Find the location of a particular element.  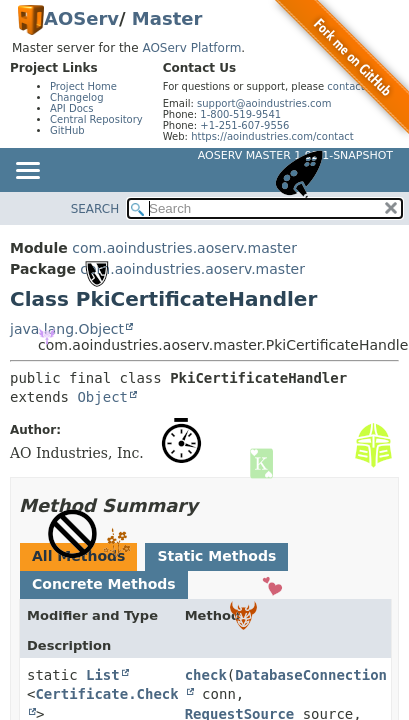

indicates a blocked or prohibited action is located at coordinates (72, 533).